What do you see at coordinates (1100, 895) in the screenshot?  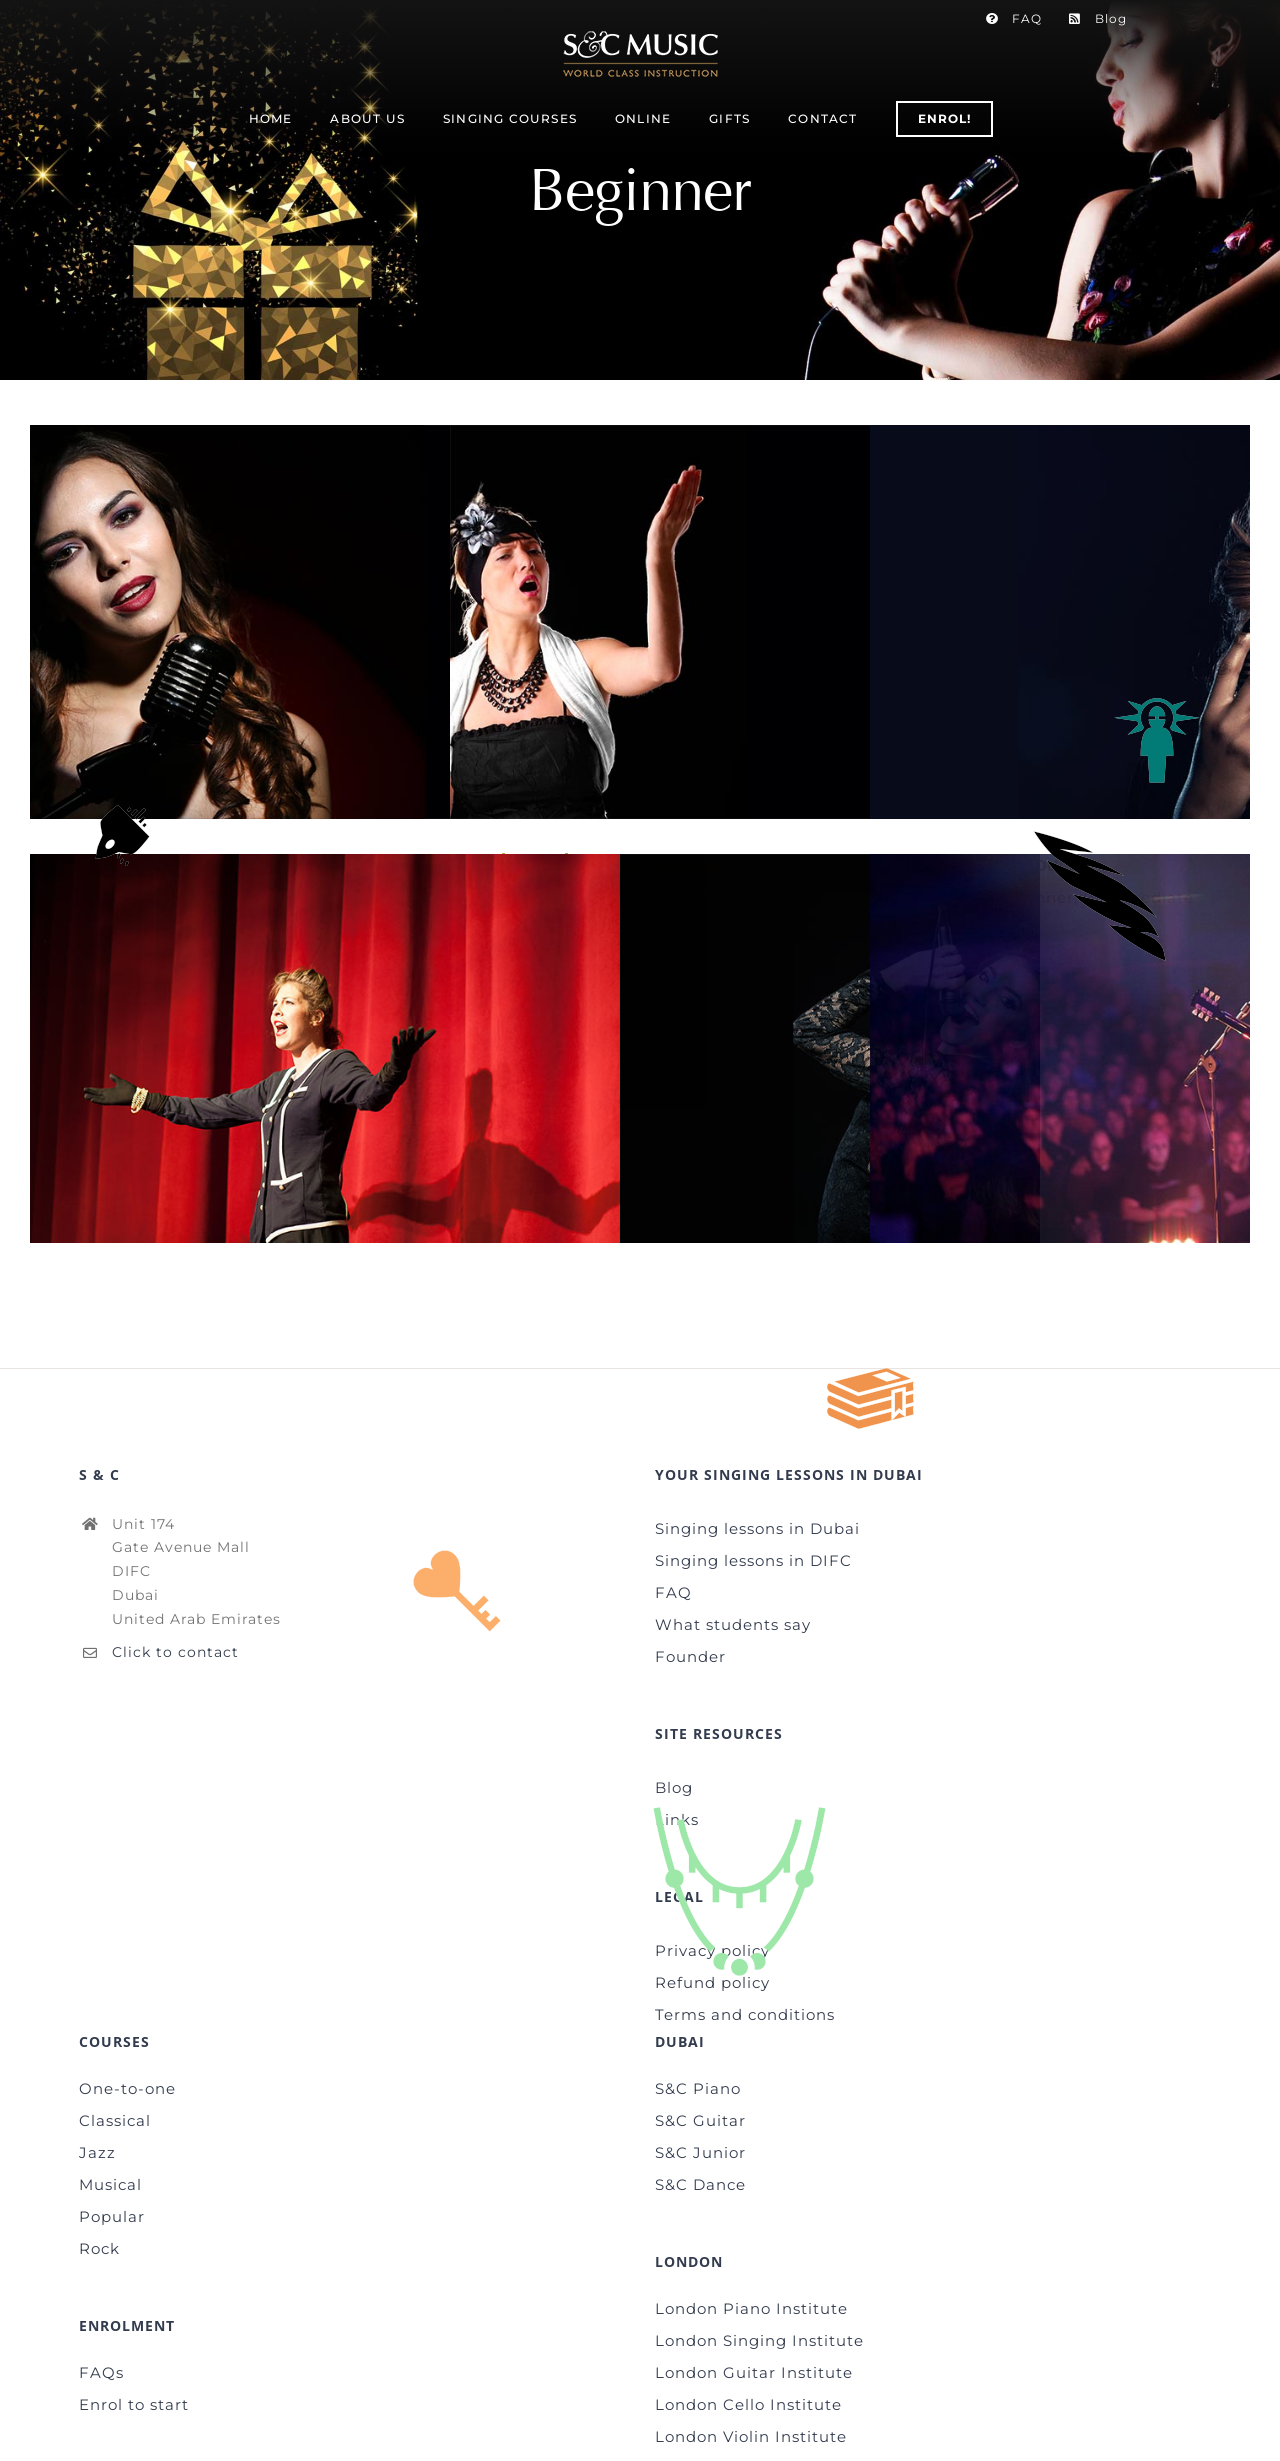 I see `indicates a critical hit or piercing damage in combat` at bounding box center [1100, 895].